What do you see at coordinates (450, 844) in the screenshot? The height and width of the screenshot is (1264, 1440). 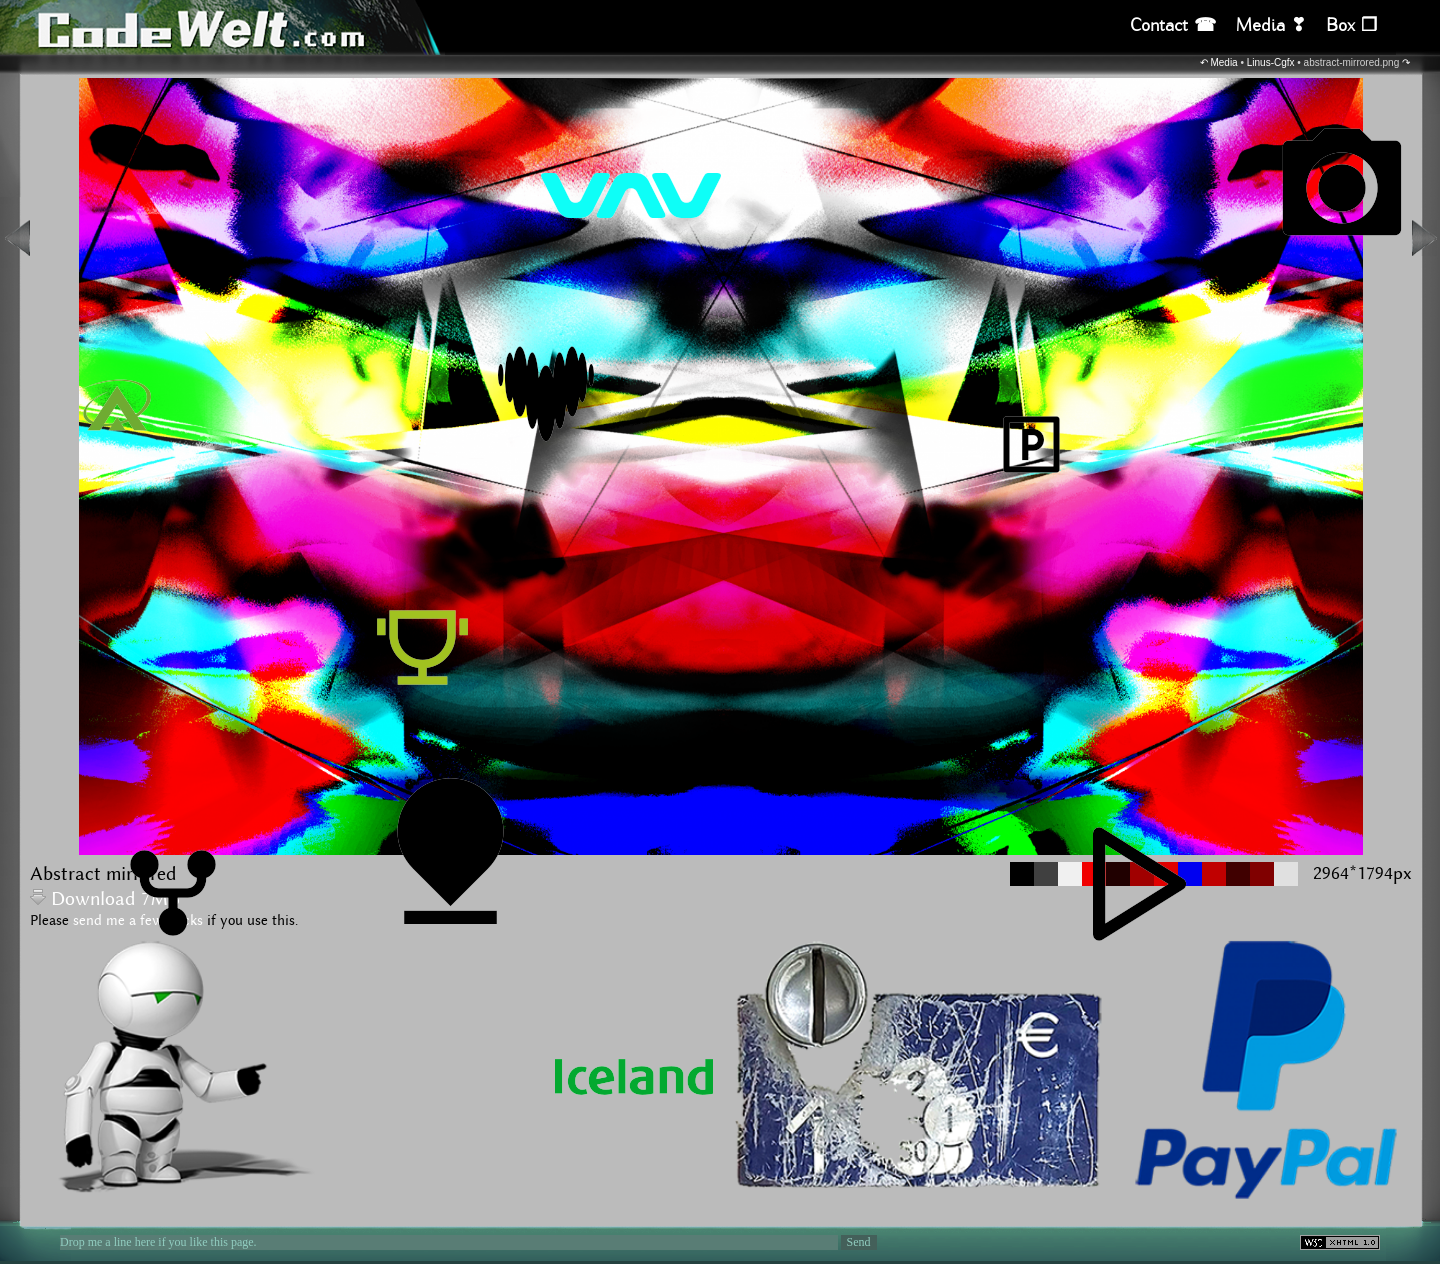 I see `mark a location on the map` at bounding box center [450, 844].